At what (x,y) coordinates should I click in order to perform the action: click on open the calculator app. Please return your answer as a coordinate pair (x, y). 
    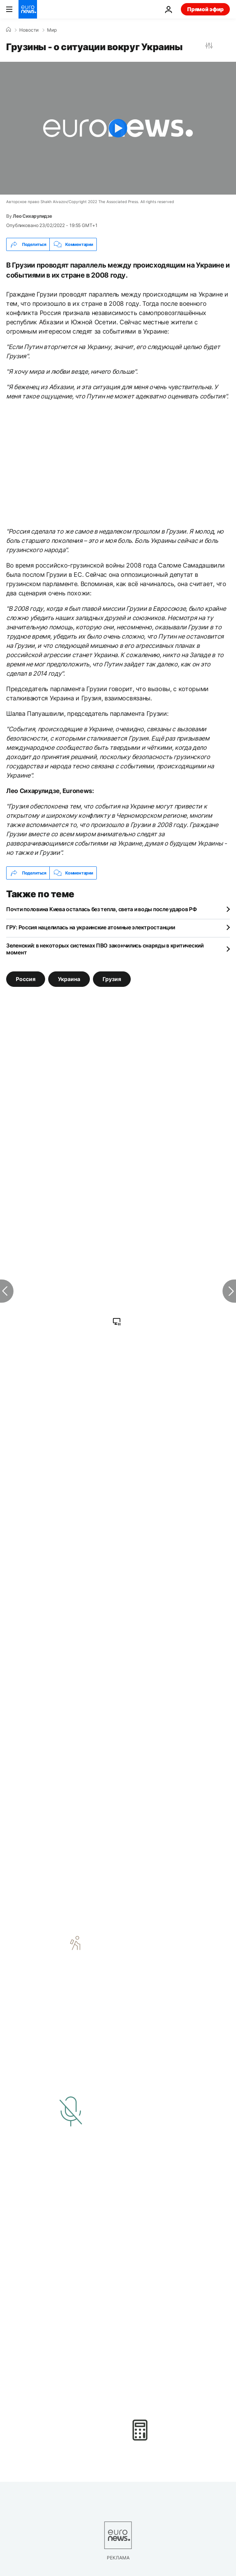
    Looking at the image, I should click on (140, 2430).